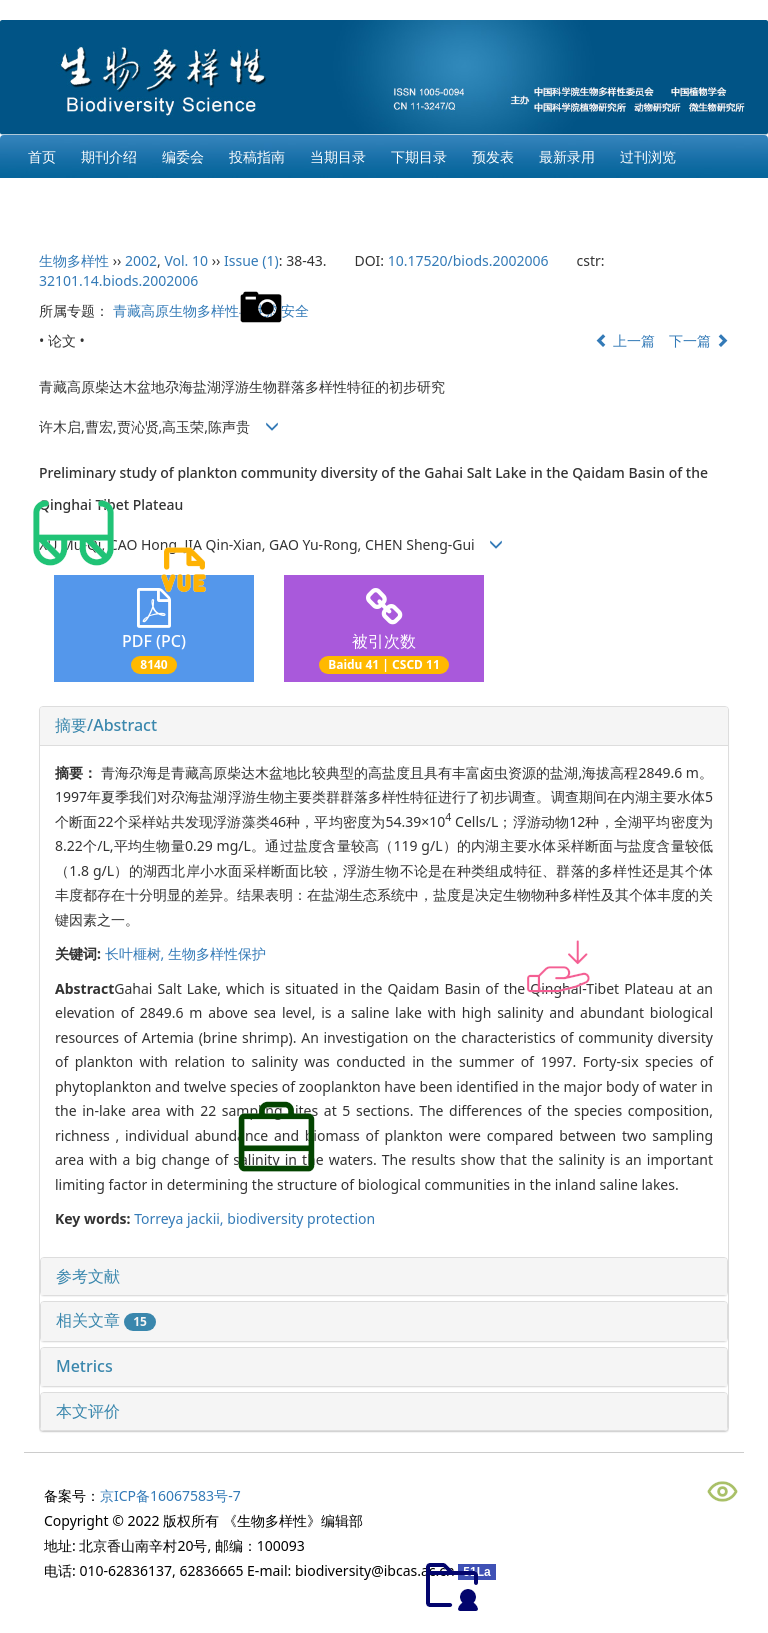 The image size is (768, 1633). What do you see at coordinates (560, 969) in the screenshot?
I see `receive or accept an incoming item` at bounding box center [560, 969].